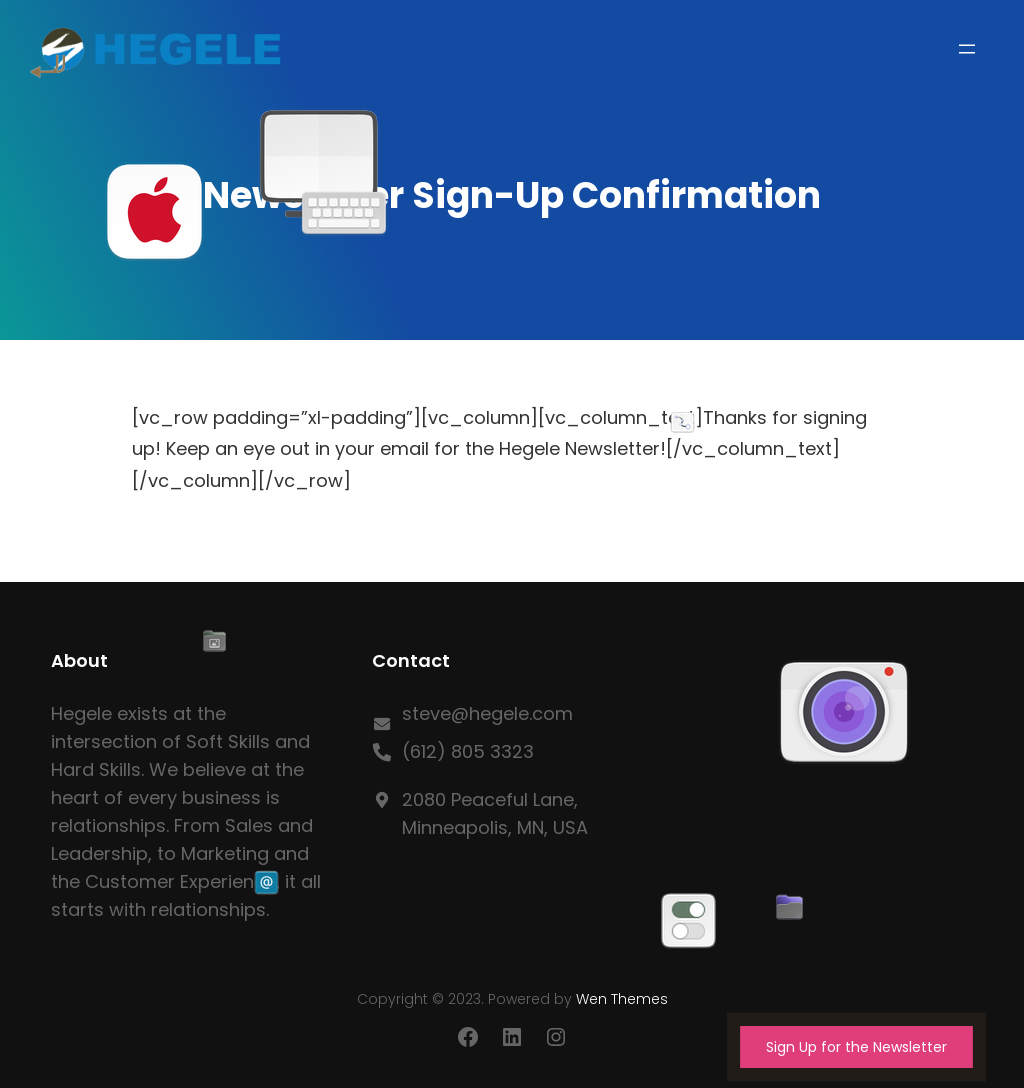 This screenshot has width=1024, height=1088. What do you see at coordinates (682, 421) in the screenshot?
I see `open a karbon vector graphics file` at bounding box center [682, 421].